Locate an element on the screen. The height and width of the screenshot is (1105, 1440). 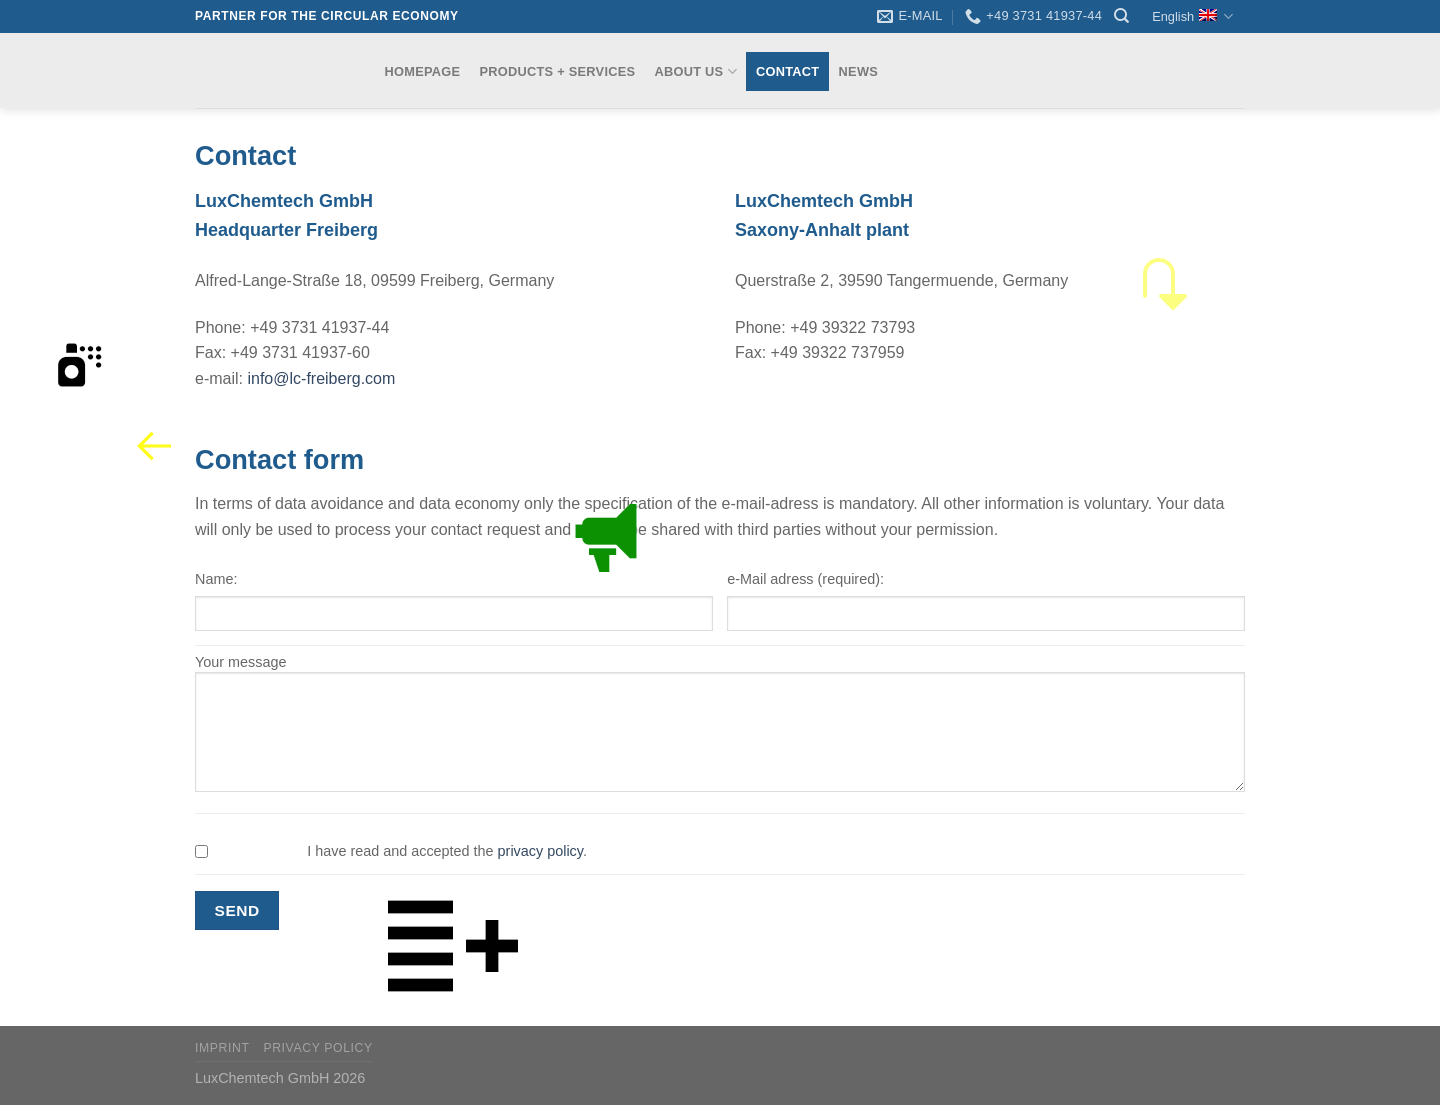
make an announcement or broadcast is located at coordinates (606, 538).